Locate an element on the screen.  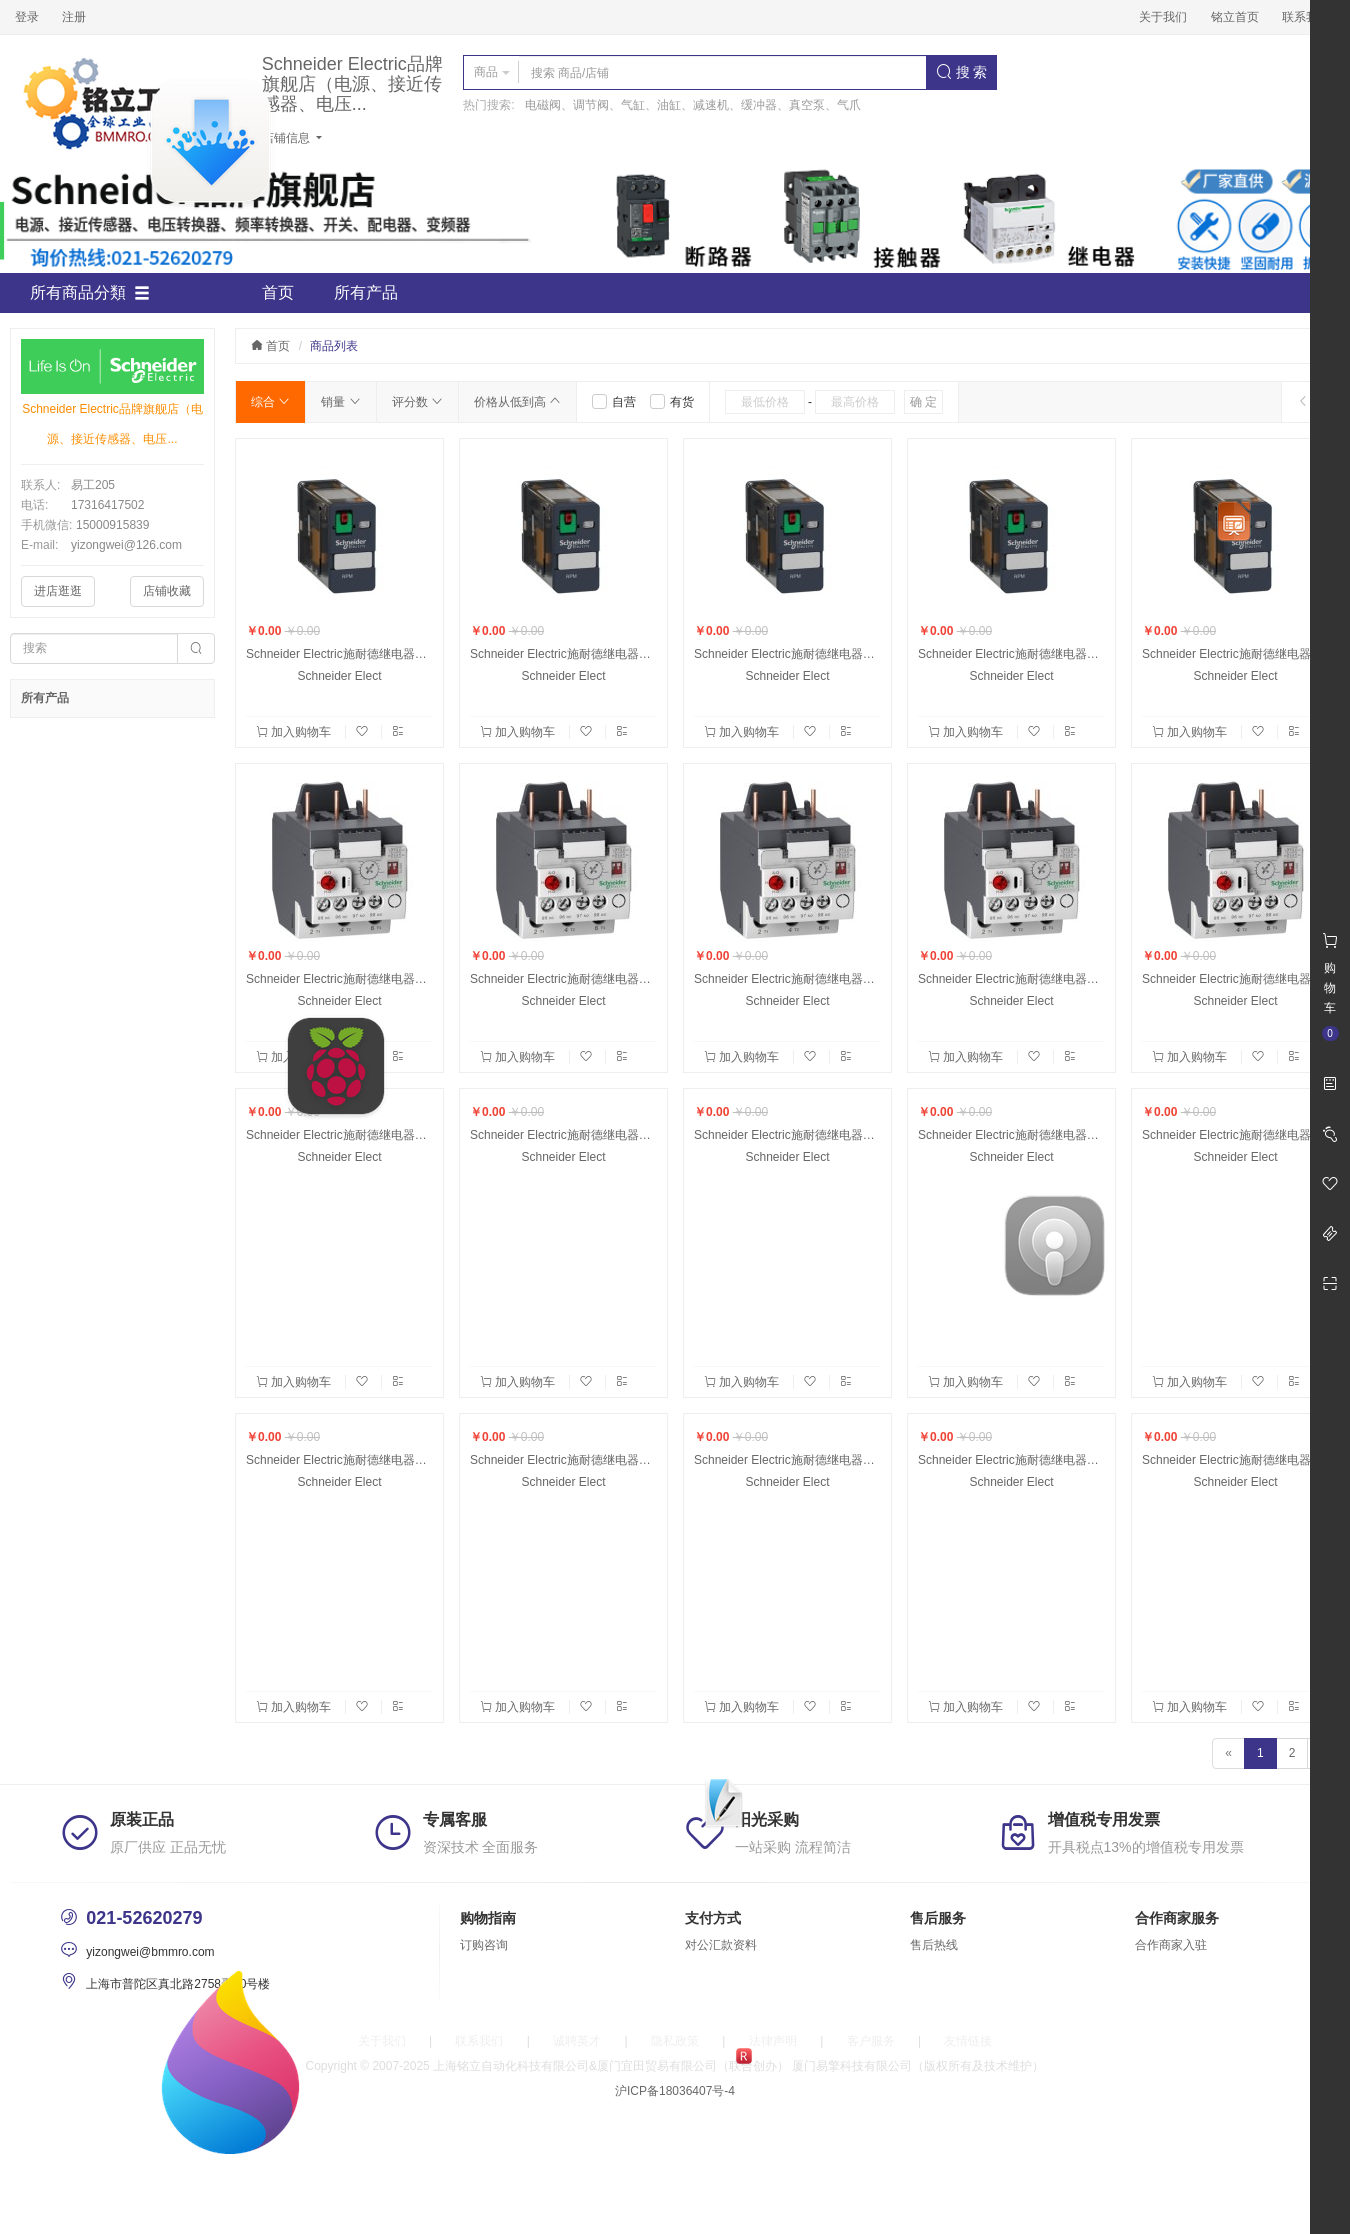
open the Podcasts app is located at coordinates (1054, 1245).